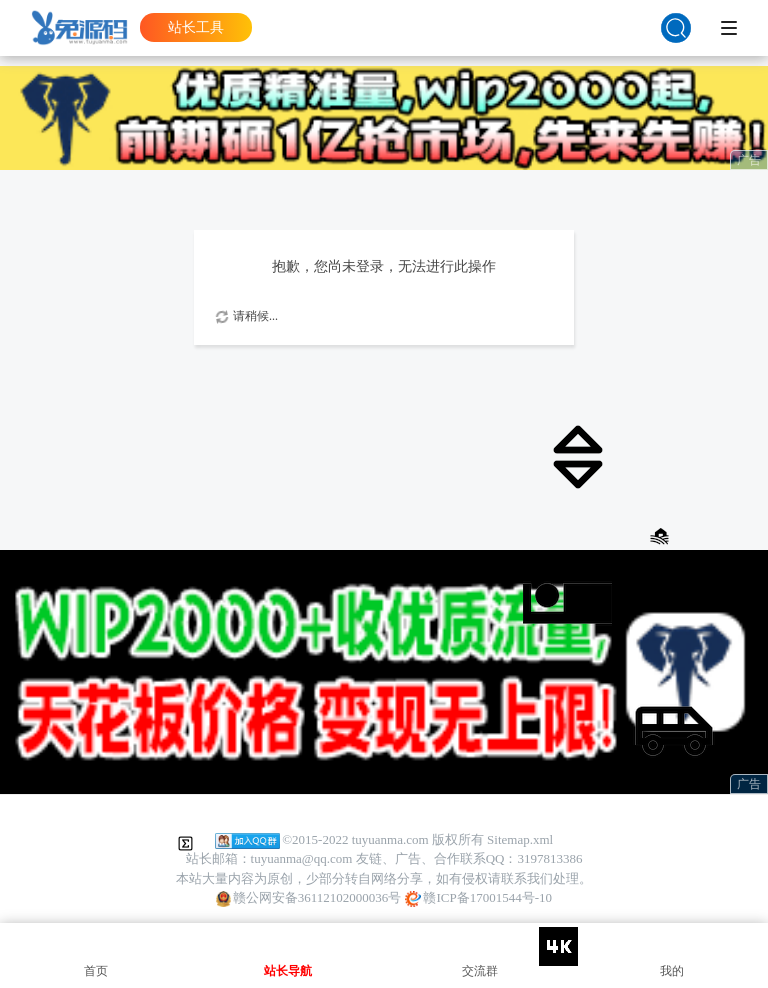  Describe the element at coordinates (659, 536) in the screenshot. I see `access farm or agricultural features` at that location.